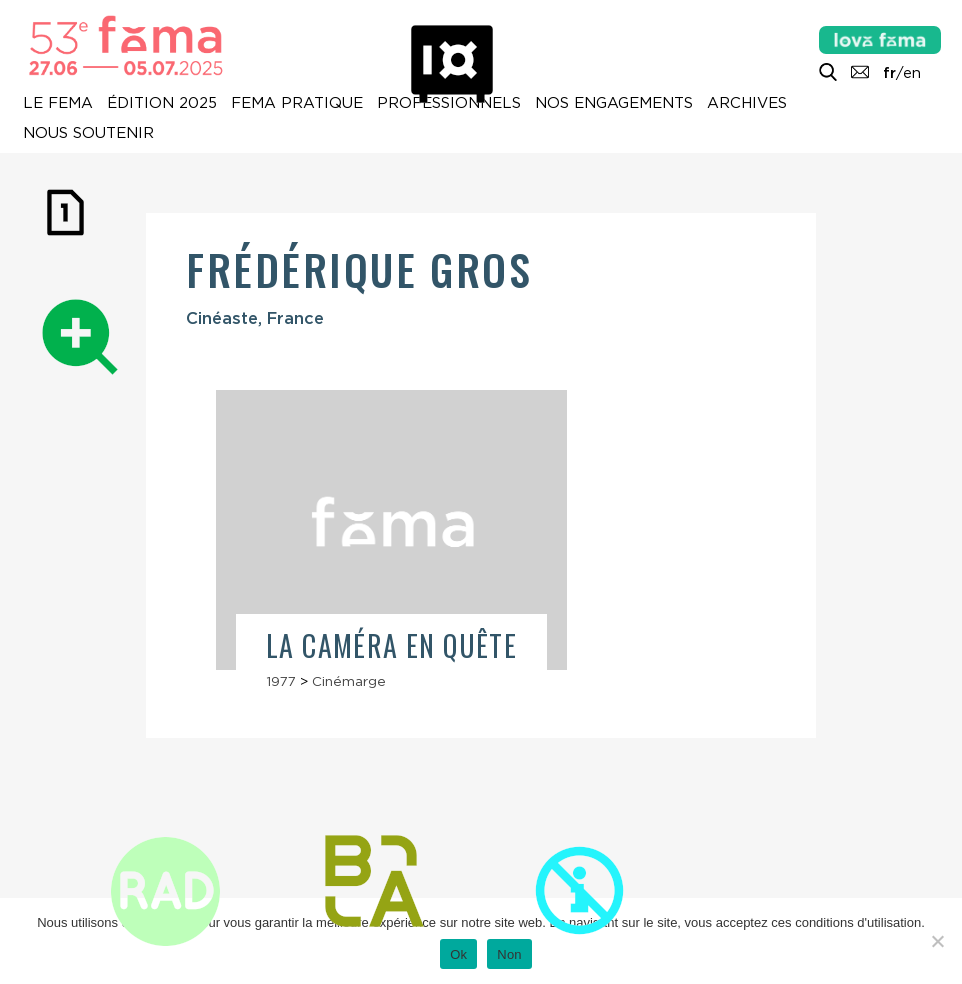 The height and width of the screenshot is (984, 962). I want to click on launch RAD Studio application, so click(165, 891).